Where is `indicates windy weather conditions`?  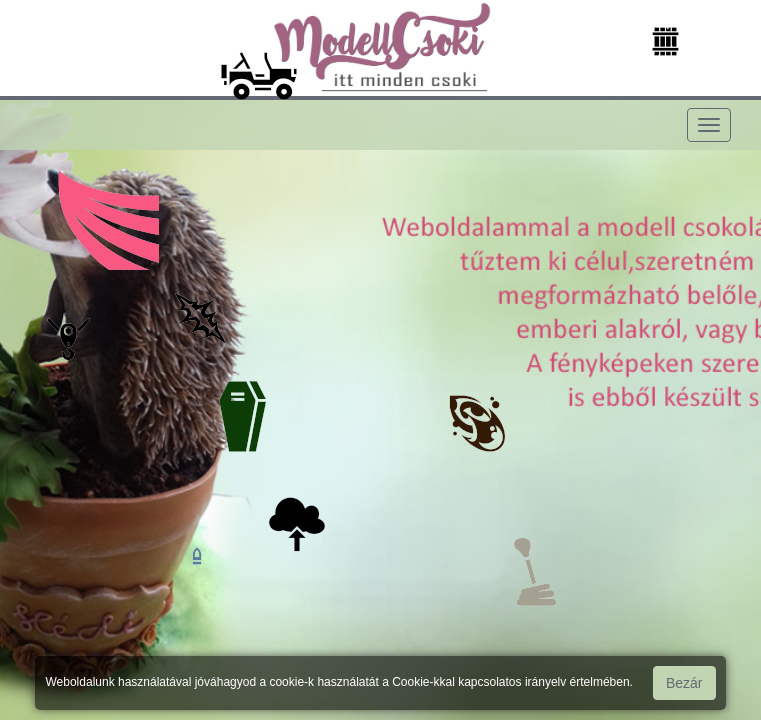
indicates windy weather conditions is located at coordinates (109, 220).